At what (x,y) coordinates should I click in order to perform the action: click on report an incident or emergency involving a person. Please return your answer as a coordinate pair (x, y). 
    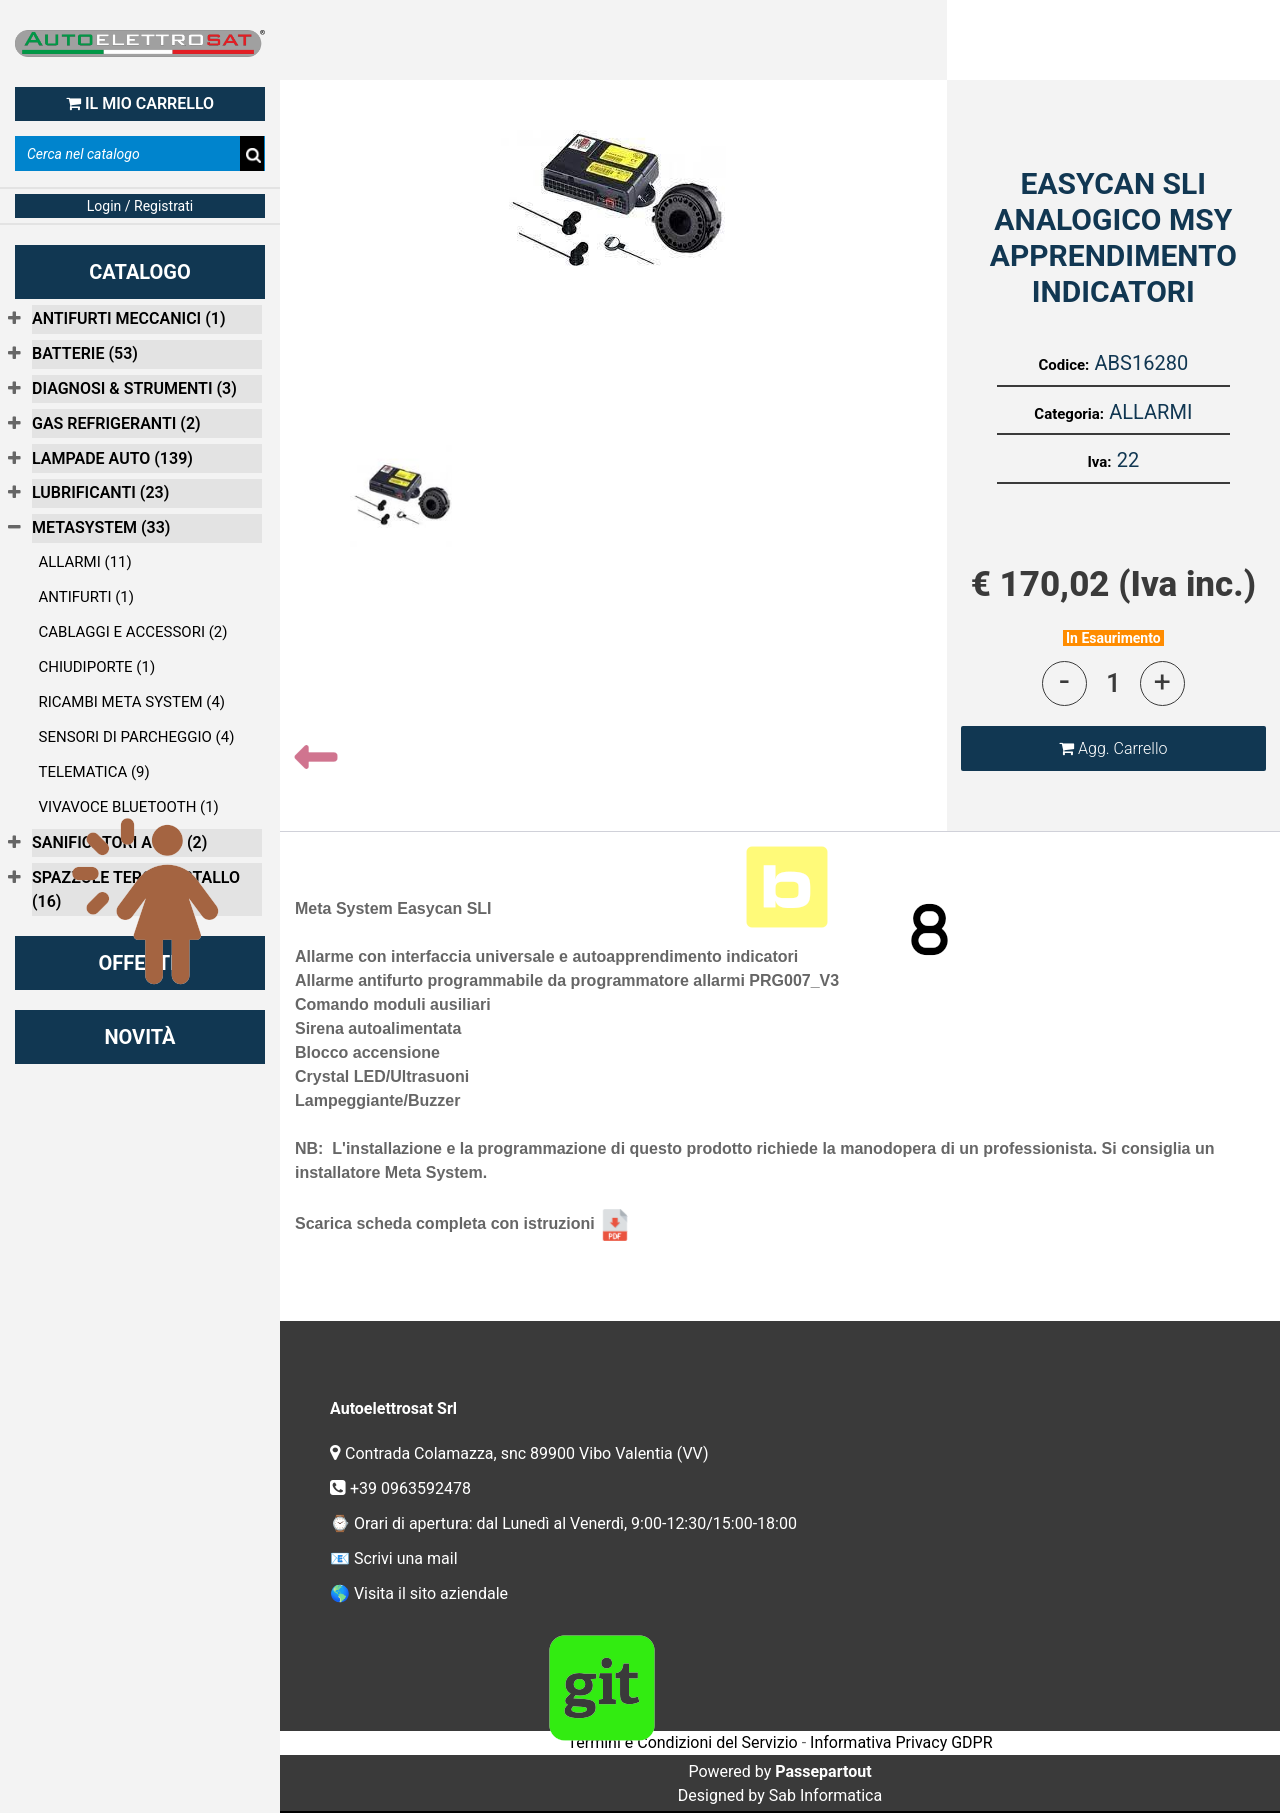
    Looking at the image, I should click on (158, 904).